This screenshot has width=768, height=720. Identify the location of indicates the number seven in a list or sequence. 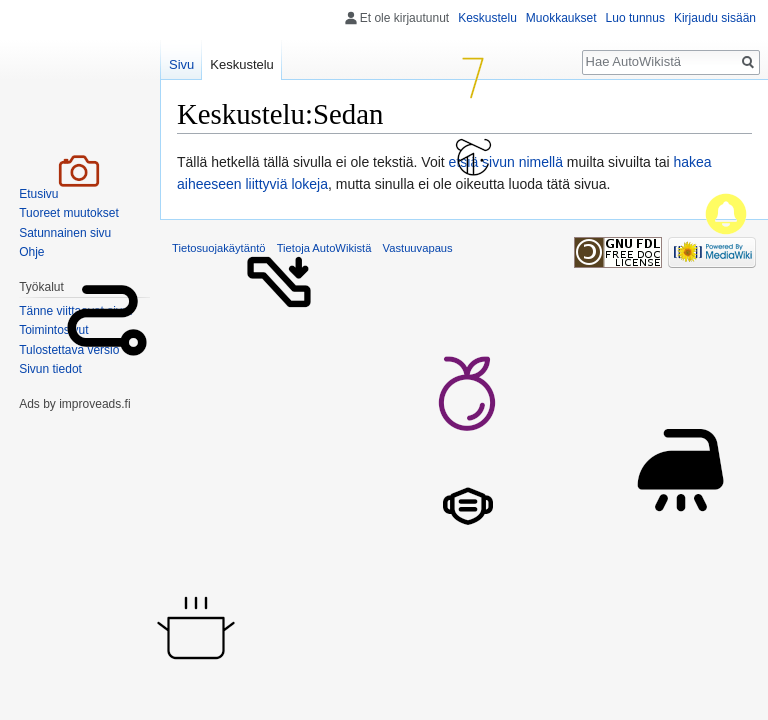
(473, 78).